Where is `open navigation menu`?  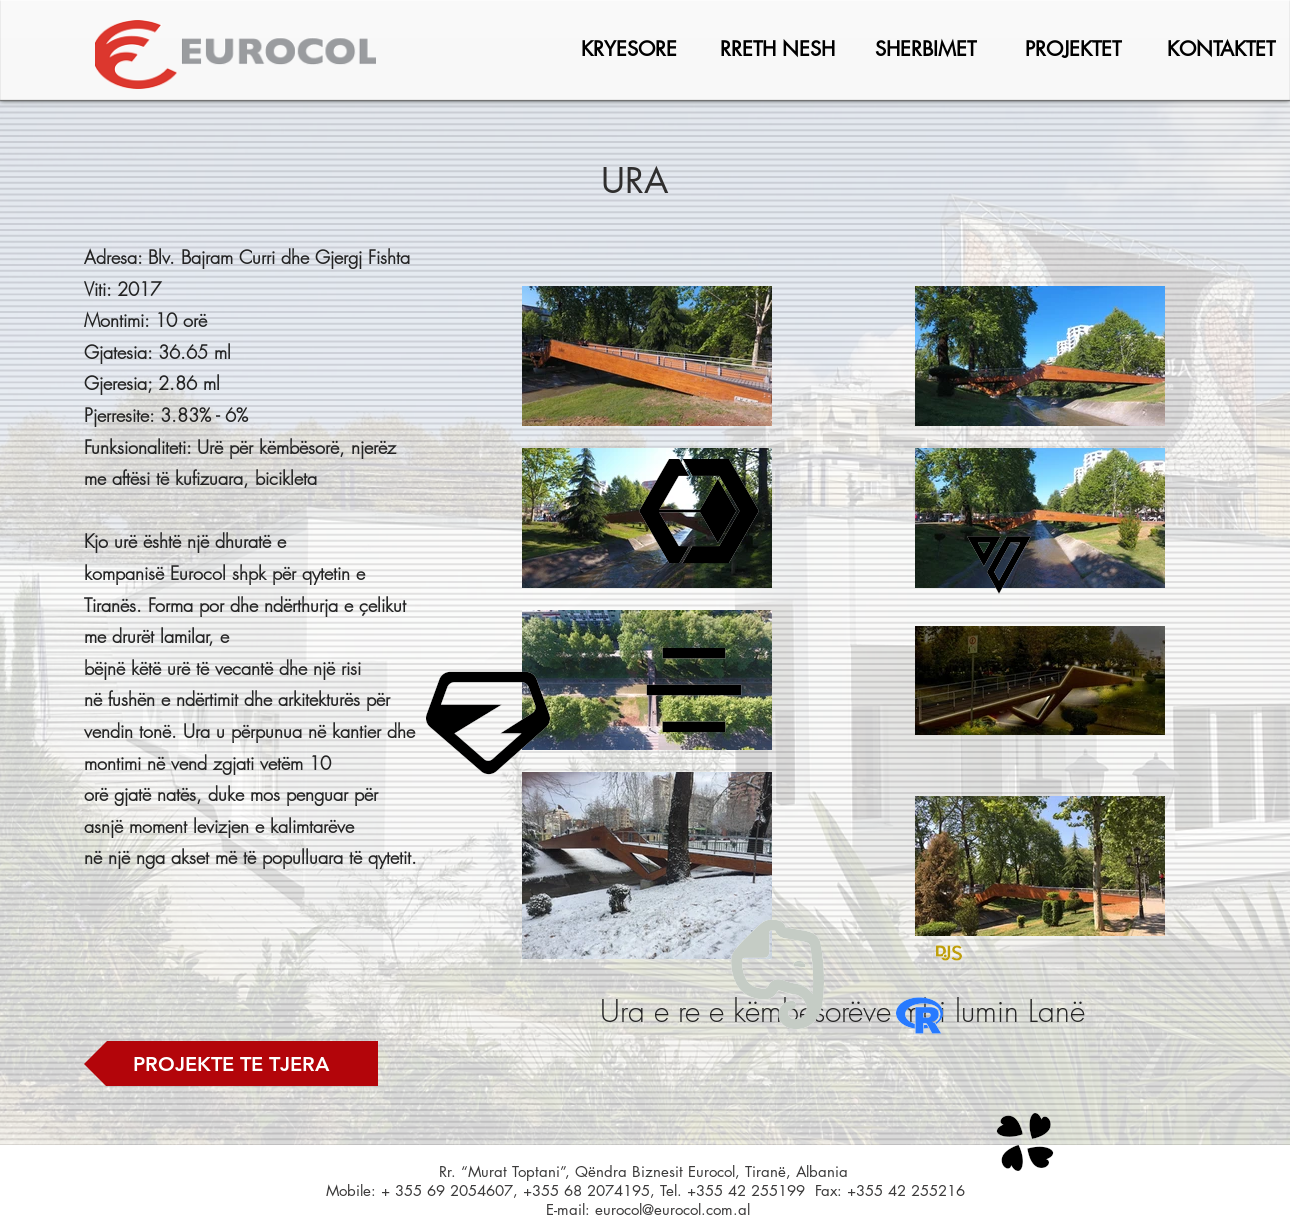
open navigation menu is located at coordinates (694, 690).